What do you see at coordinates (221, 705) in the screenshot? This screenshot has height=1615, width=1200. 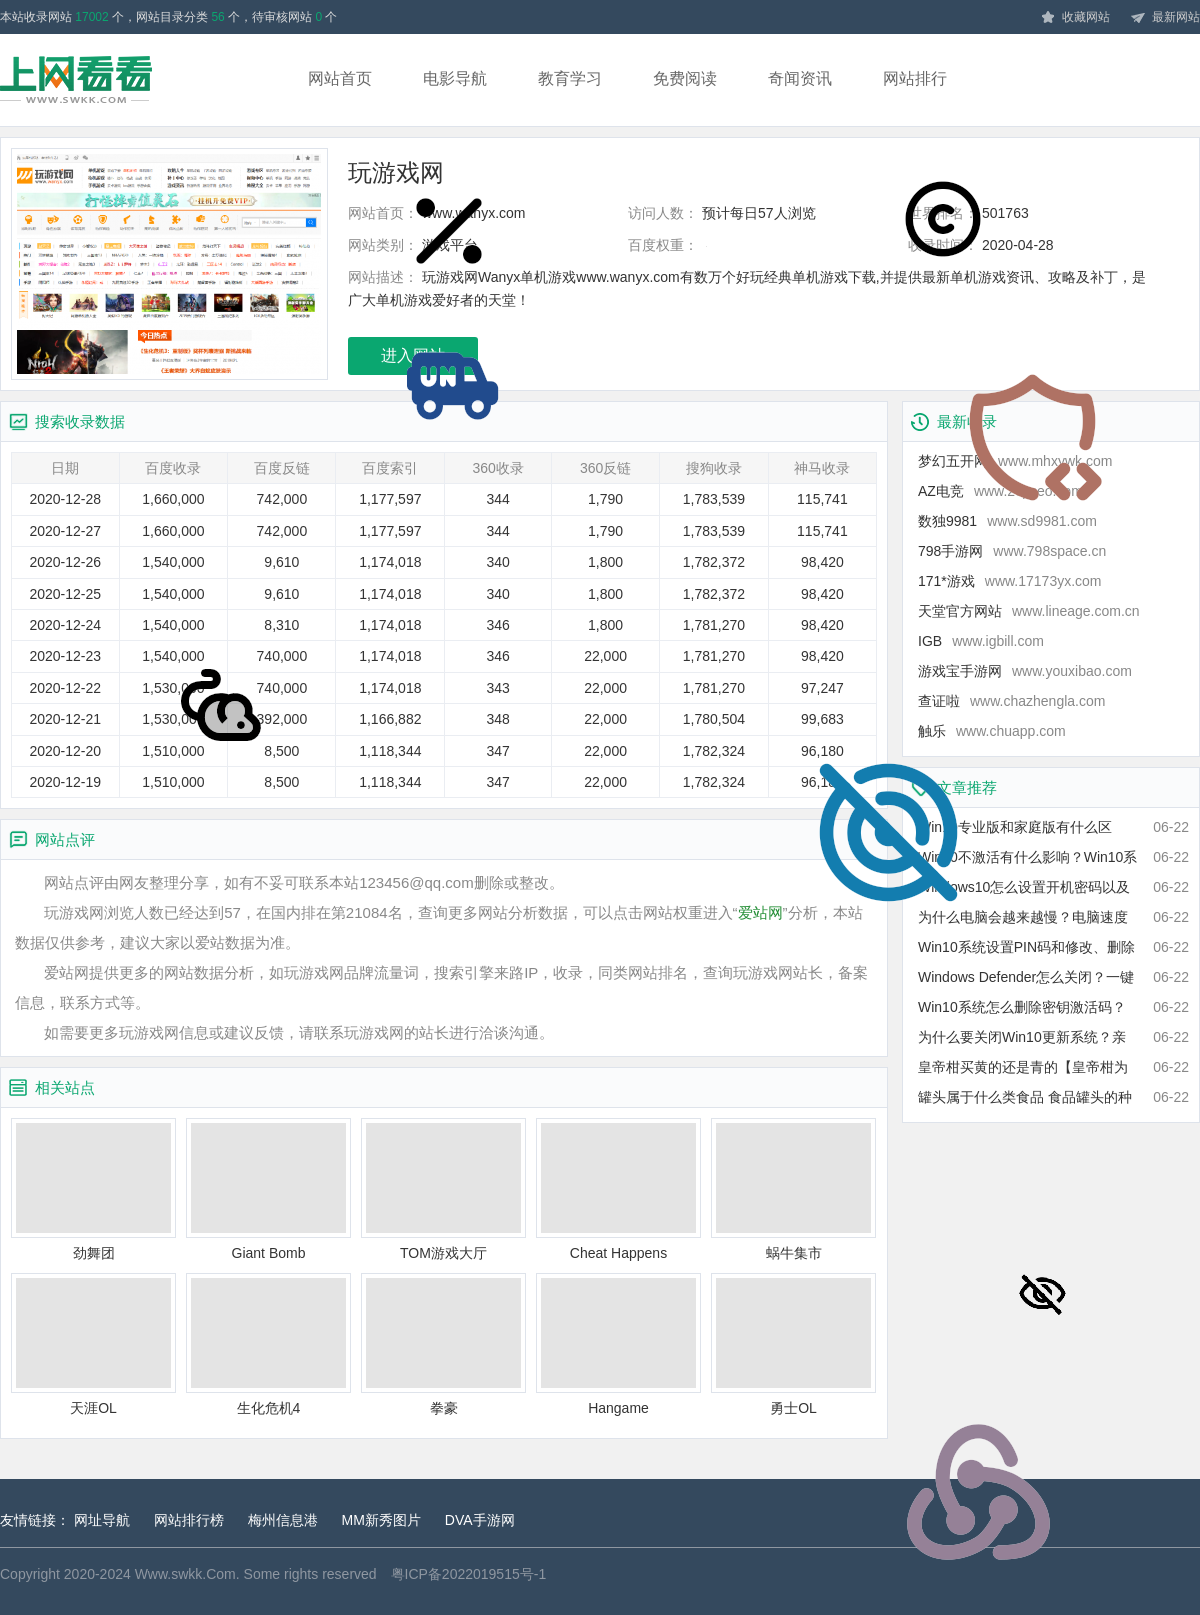 I see `request pest control services for rodents` at bounding box center [221, 705].